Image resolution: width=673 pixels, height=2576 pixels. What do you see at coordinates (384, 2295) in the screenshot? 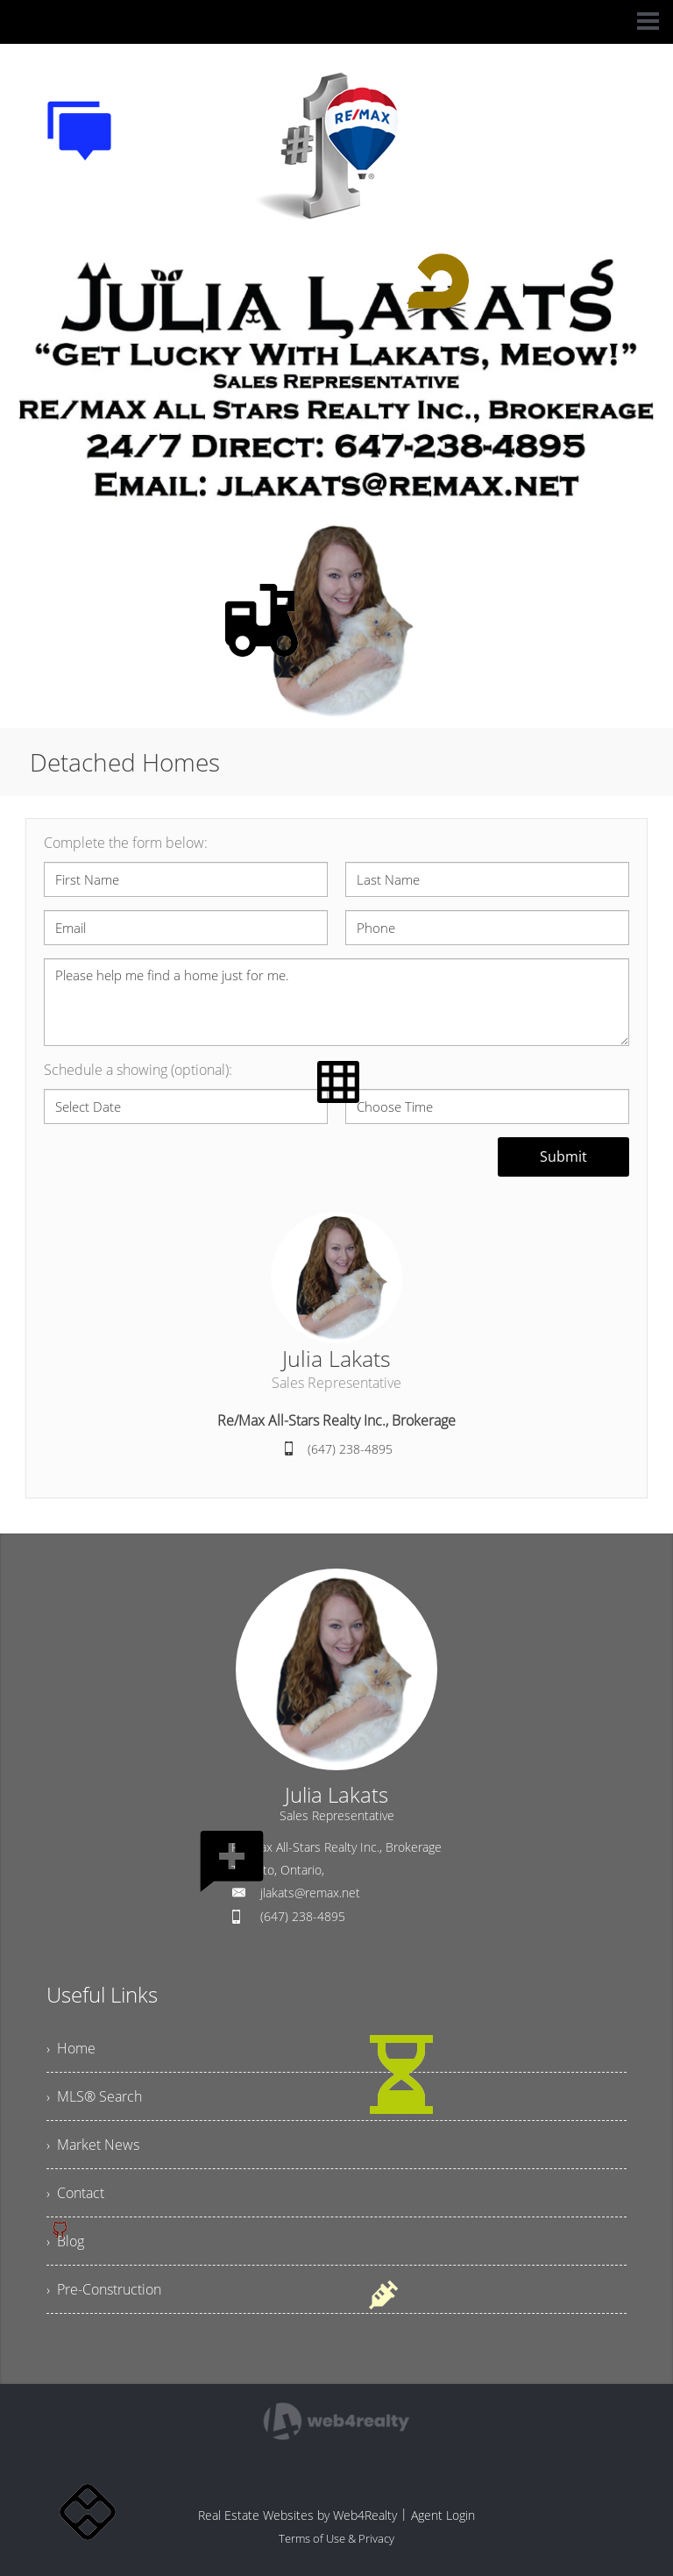
I see `access medical or vaccination records` at bounding box center [384, 2295].